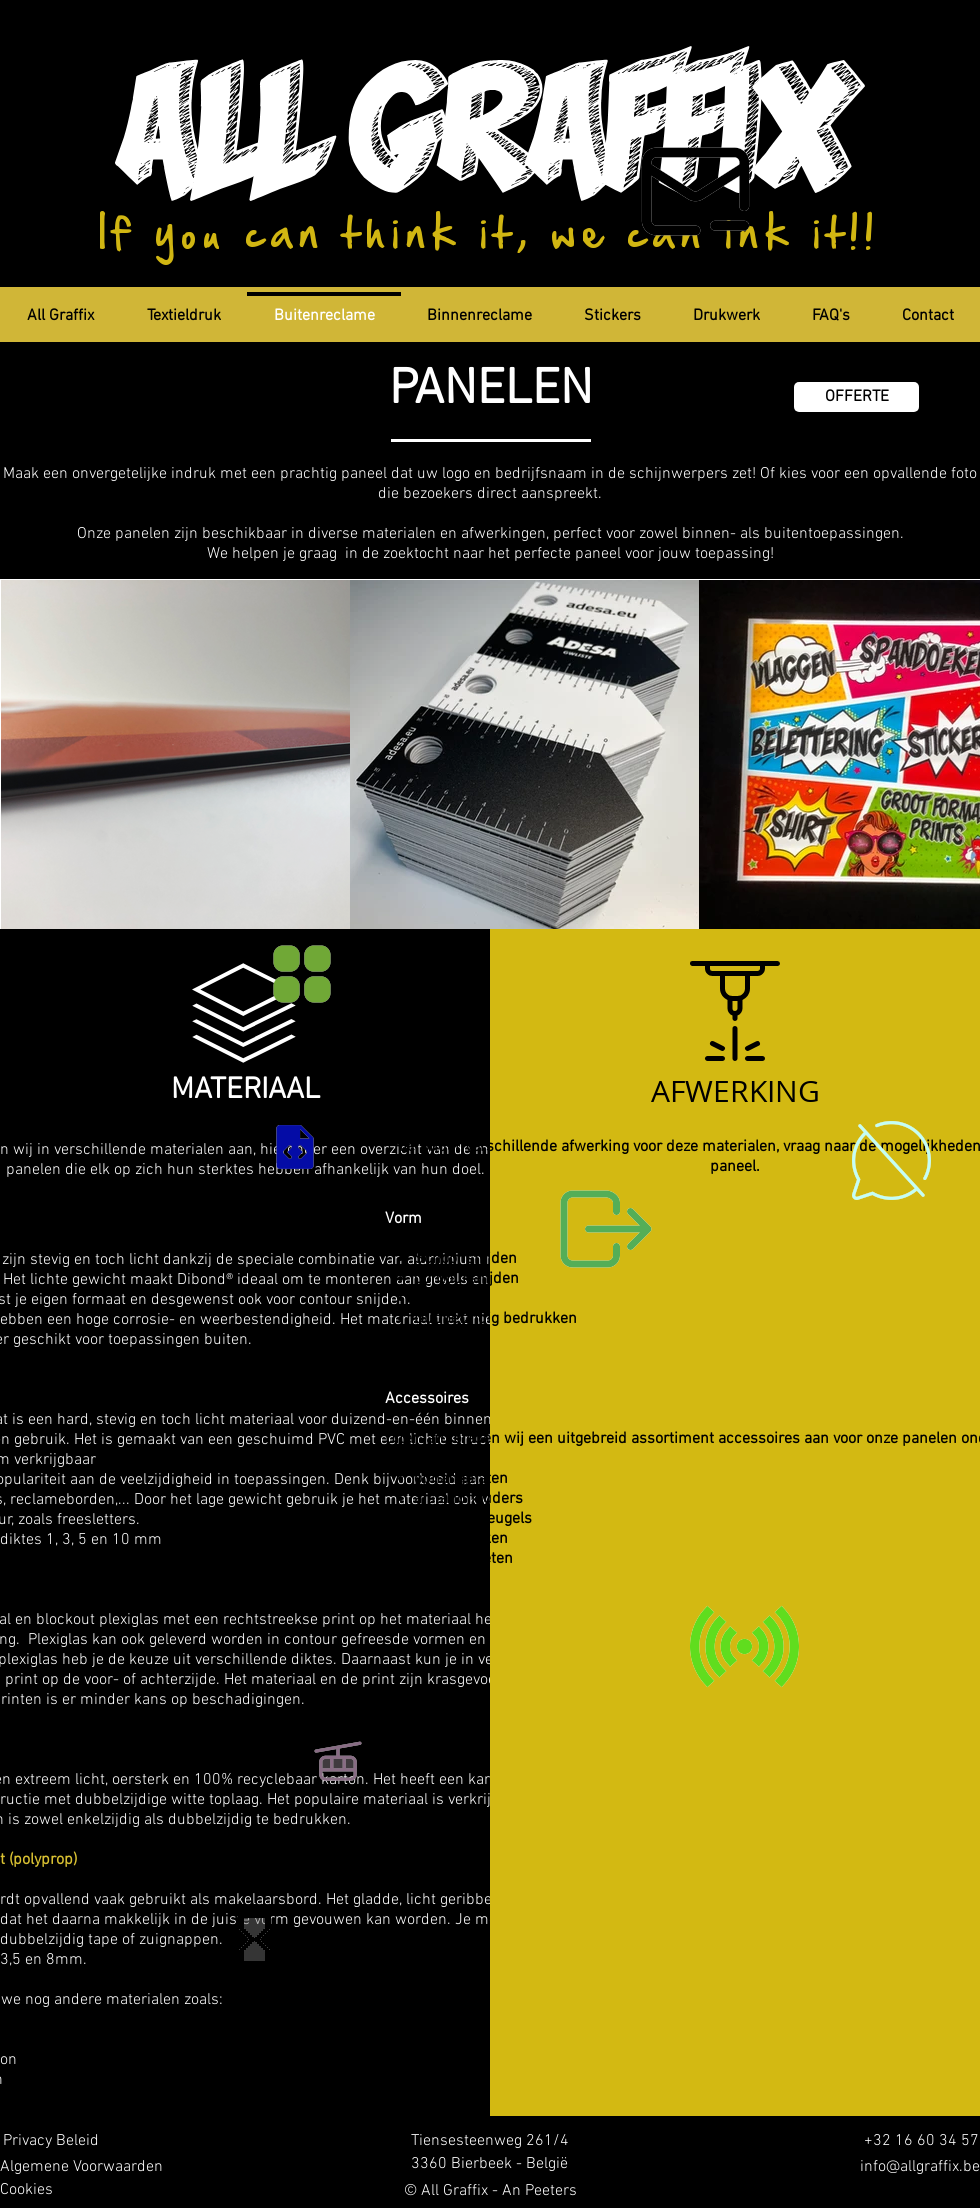 The image size is (980, 2208). What do you see at coordinates (338, 1762) in the screenshot?
I see `access cable car or gondola transit information` at bounding box center [338, 1762].